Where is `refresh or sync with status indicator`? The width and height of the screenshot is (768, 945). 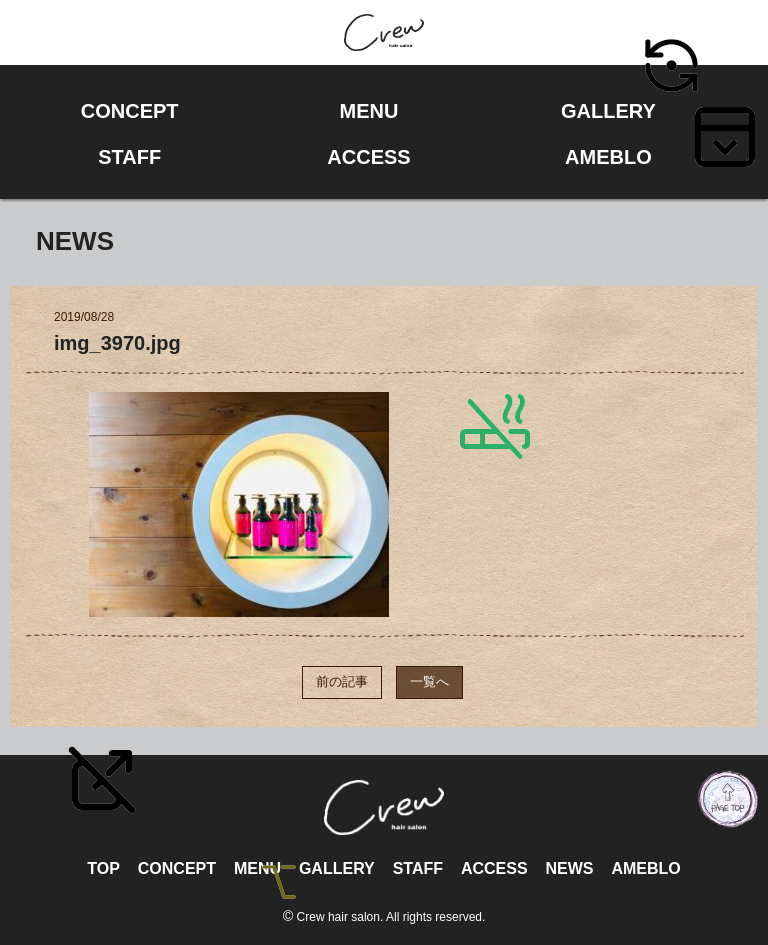
refresh or sync with status indicator is located at coordinates (671, 65).